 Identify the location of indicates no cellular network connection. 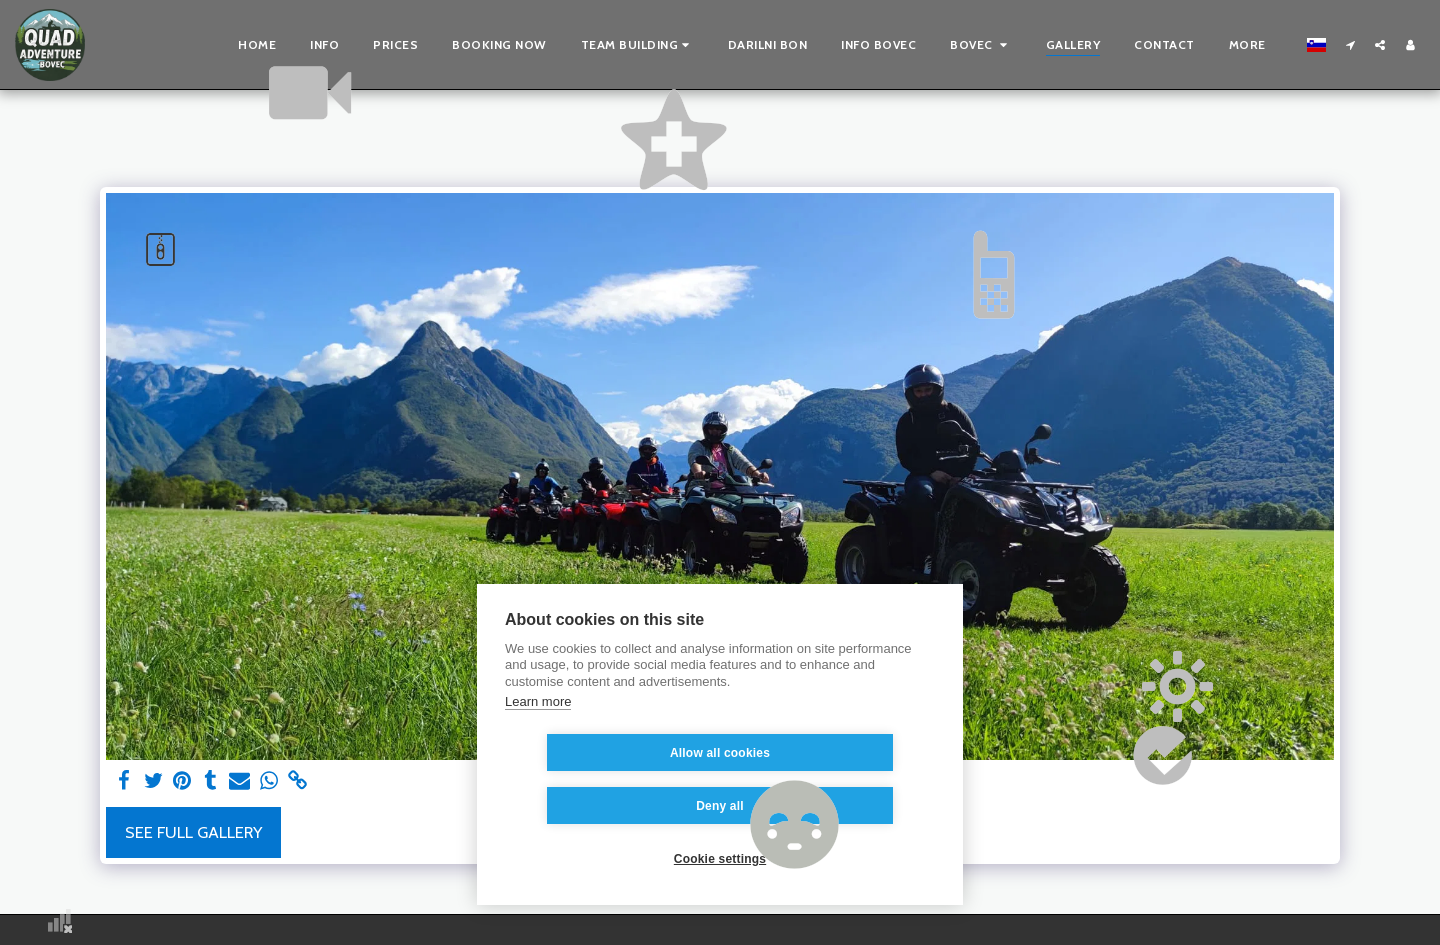
(60, 921).